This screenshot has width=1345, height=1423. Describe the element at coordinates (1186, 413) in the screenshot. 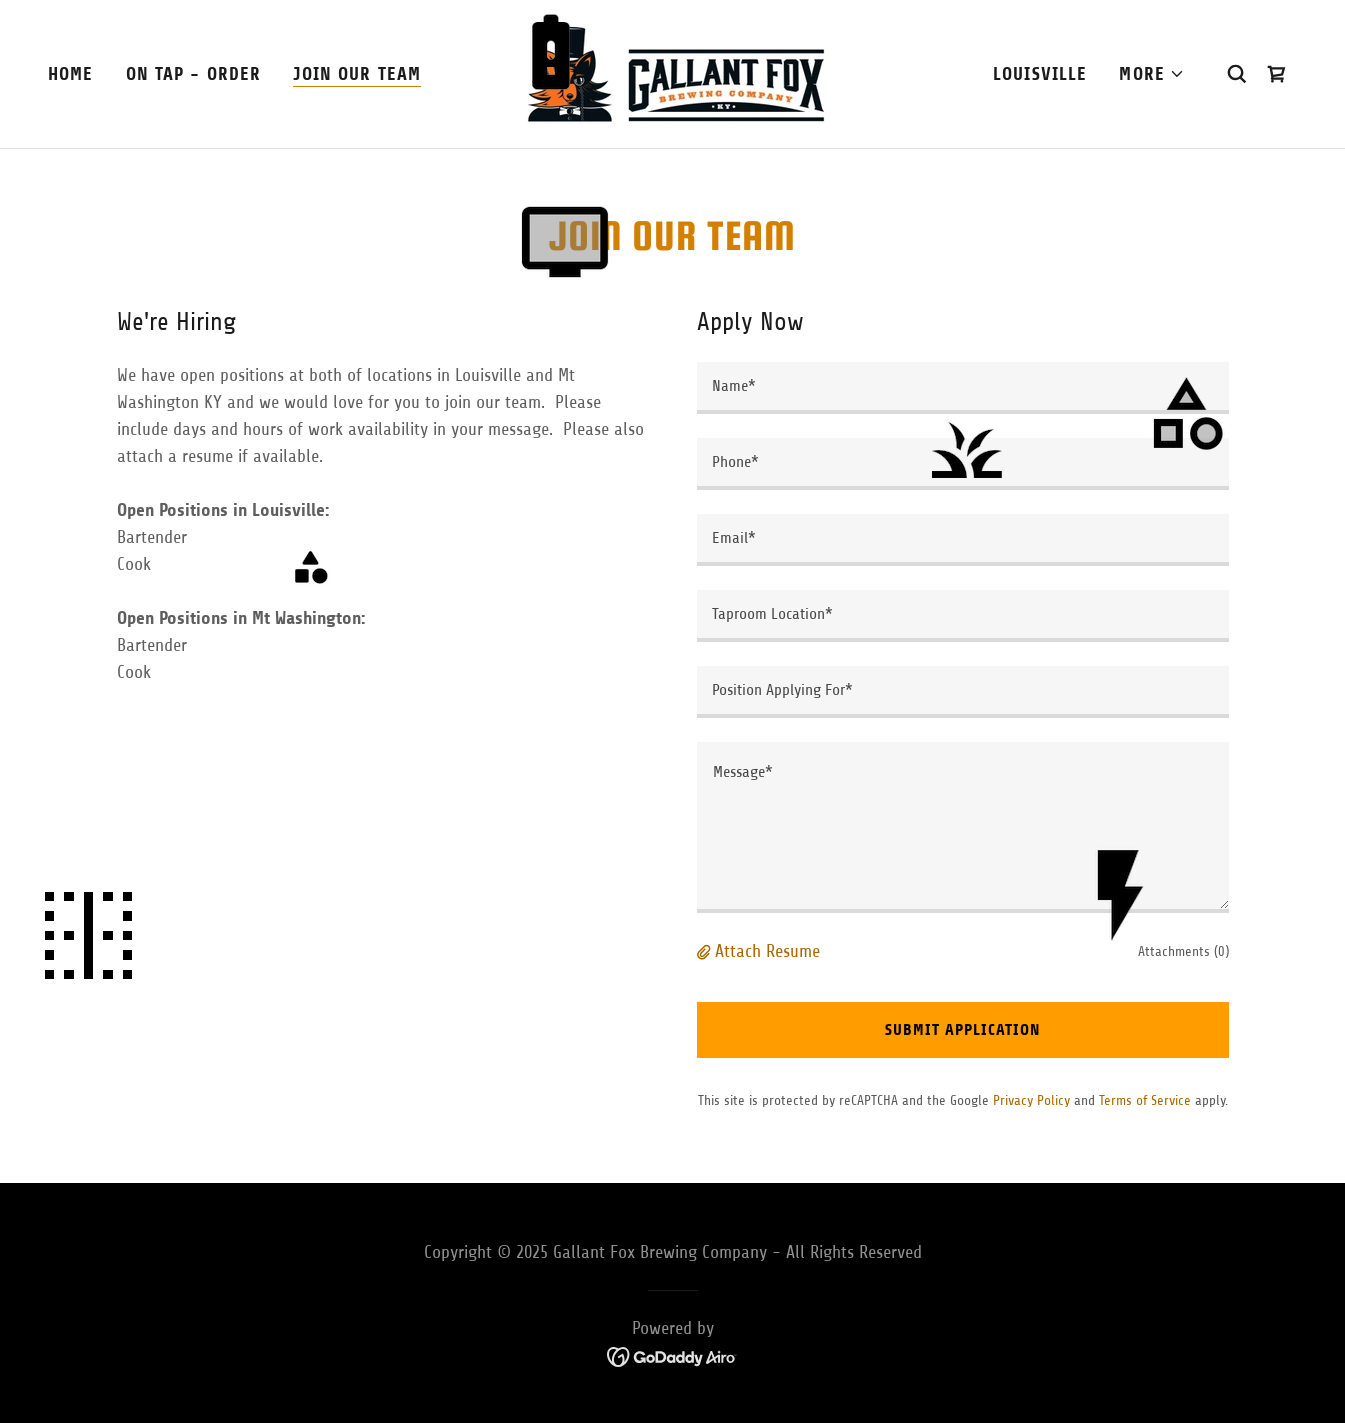

I see `browse or filter by category` at that location.